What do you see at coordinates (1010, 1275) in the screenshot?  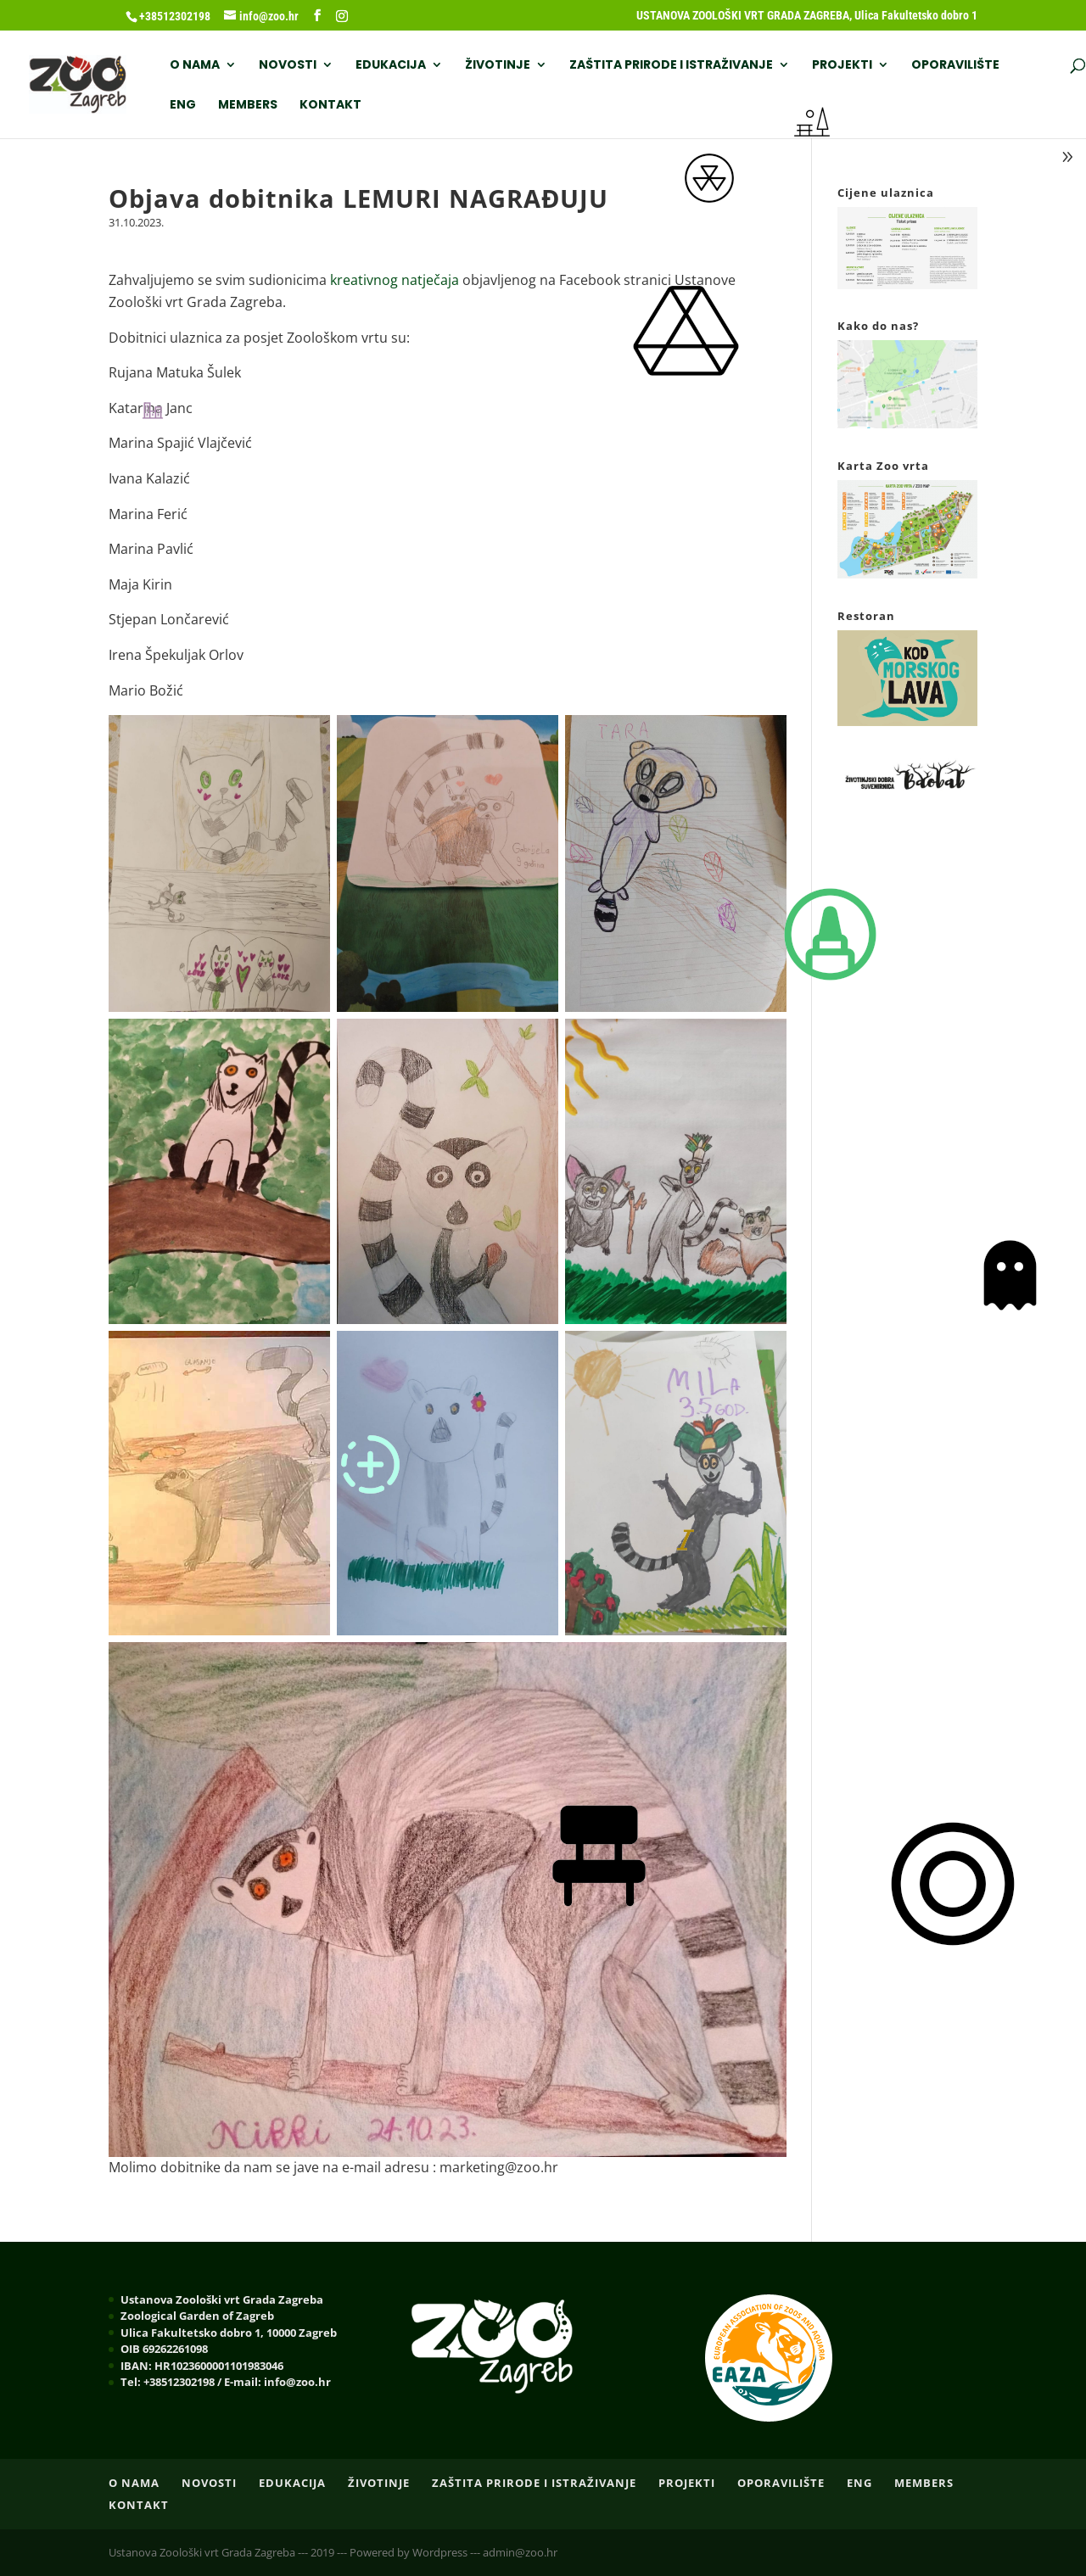 I see `toggle ghost mode or invisible status` at bounding box center [1010, 1275].